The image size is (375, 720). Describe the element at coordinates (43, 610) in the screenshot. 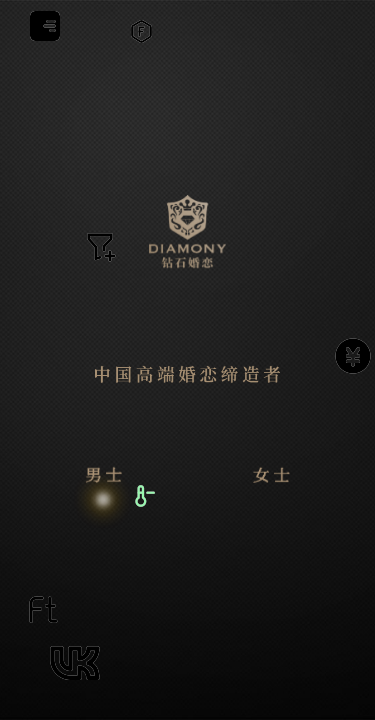

I see `indicates hungarian forint currency` at that location.